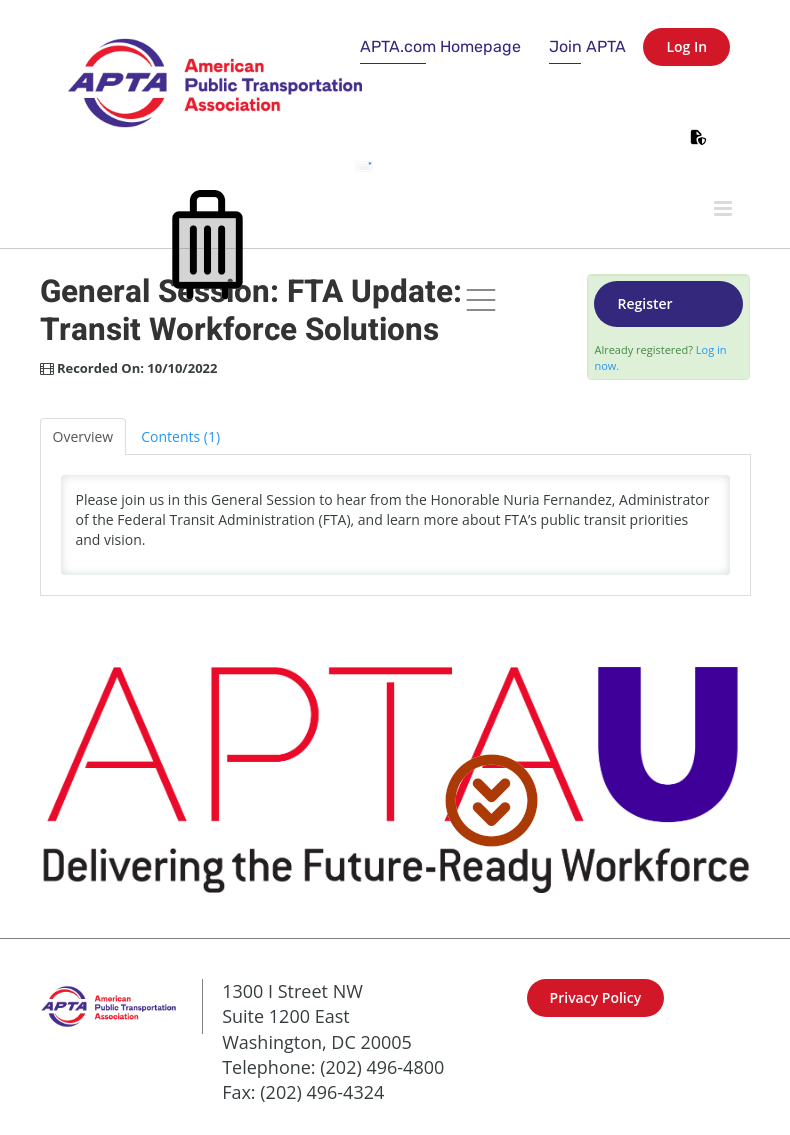 The width and height of the screenshot is (790, 1135). I want to click on open navigation menu, so click(481, 300).